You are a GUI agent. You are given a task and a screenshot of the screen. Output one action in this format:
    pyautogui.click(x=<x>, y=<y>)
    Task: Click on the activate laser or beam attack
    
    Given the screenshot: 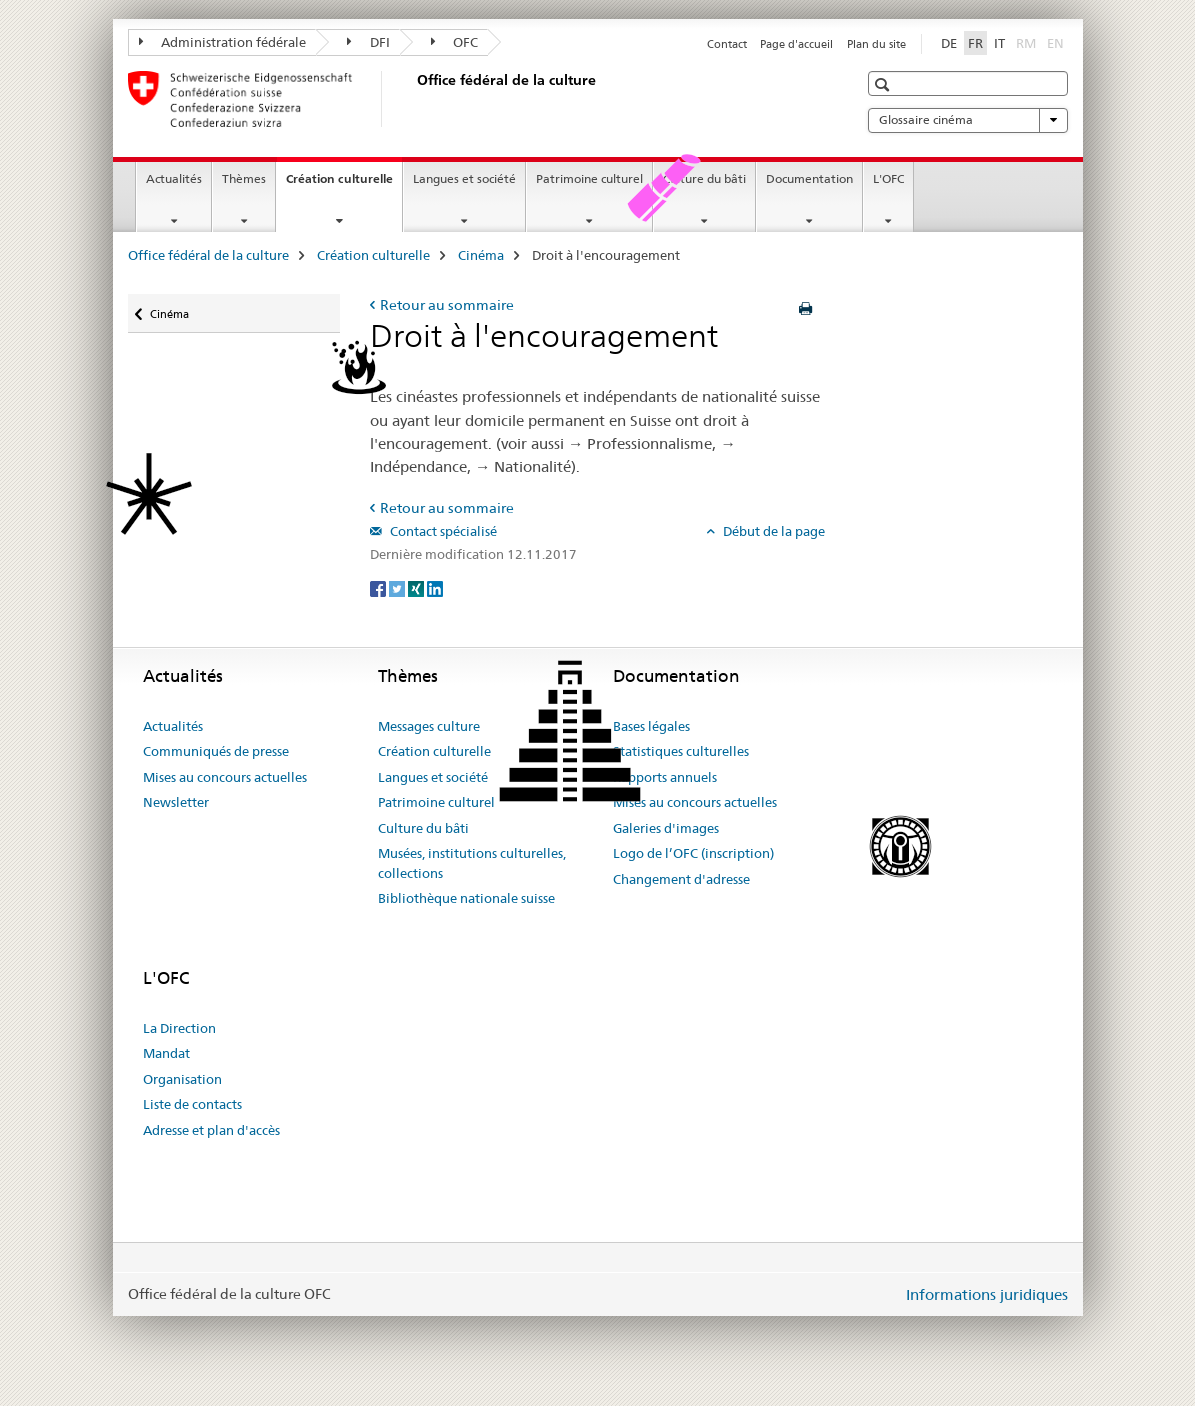 What is the action you would take?
    pyautogui.click(x=149, y=494)
    